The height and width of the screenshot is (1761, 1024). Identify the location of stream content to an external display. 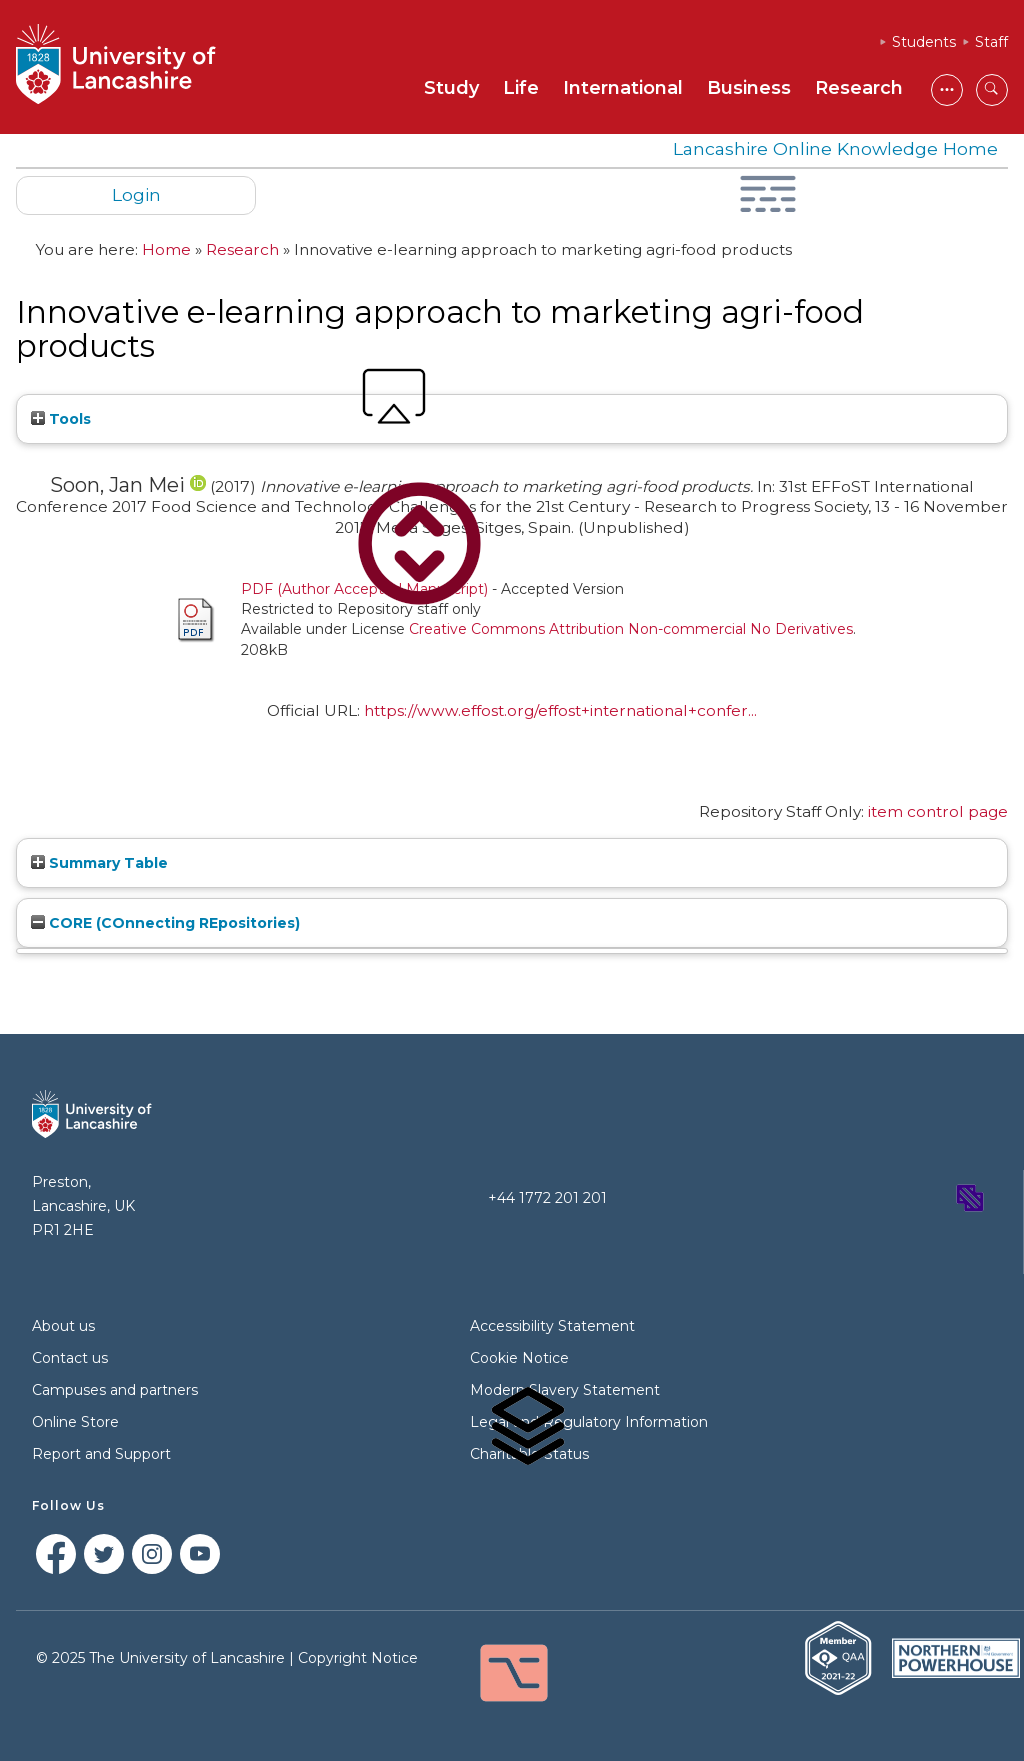
(394, 395).